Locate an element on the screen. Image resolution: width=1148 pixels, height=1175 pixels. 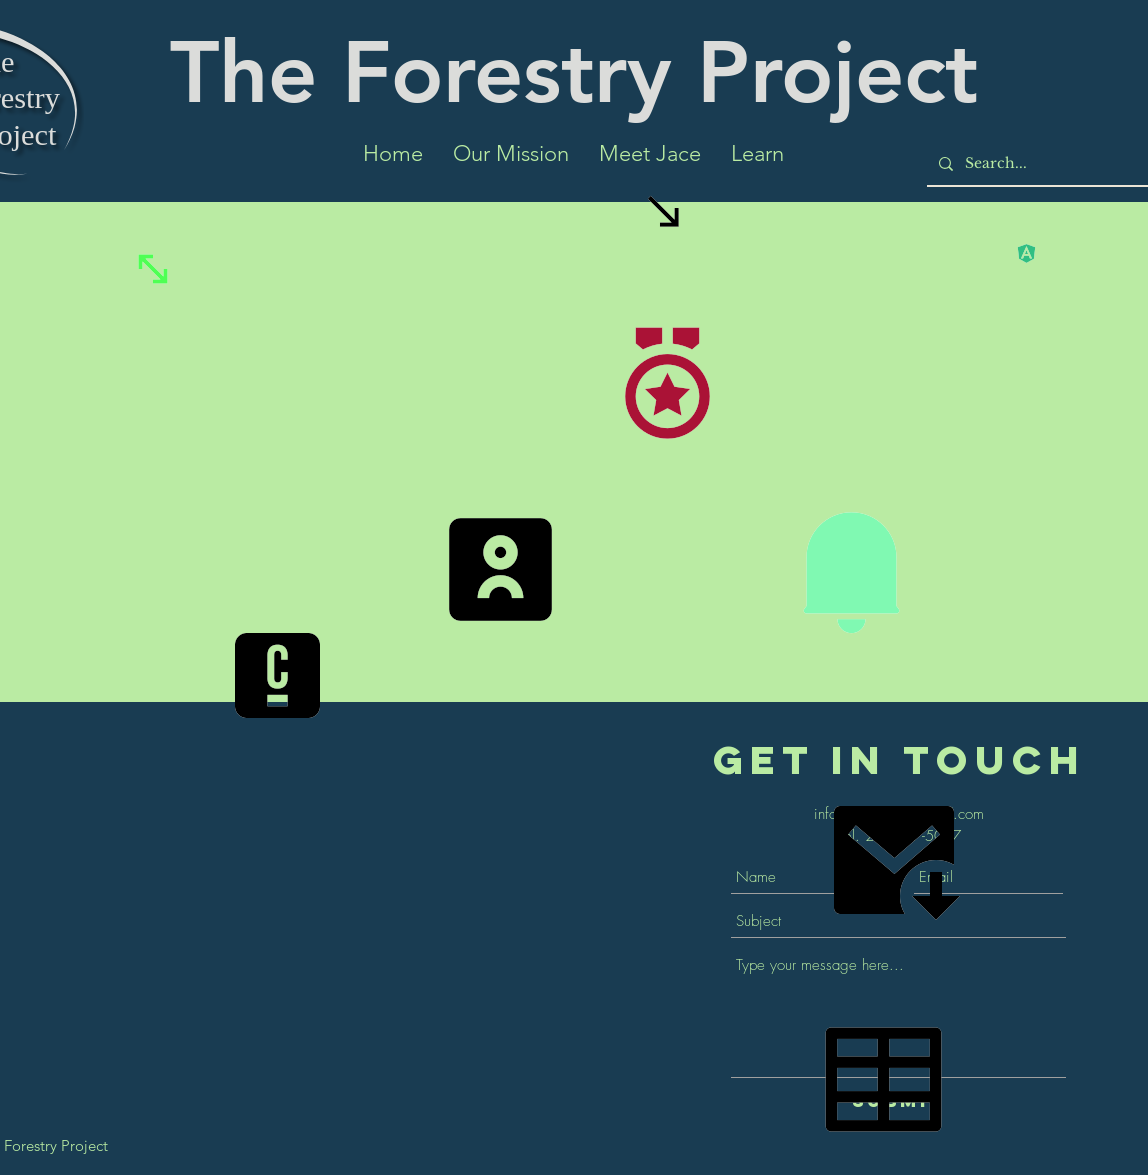
expand content to full screen is located at coordinates (153, 269).